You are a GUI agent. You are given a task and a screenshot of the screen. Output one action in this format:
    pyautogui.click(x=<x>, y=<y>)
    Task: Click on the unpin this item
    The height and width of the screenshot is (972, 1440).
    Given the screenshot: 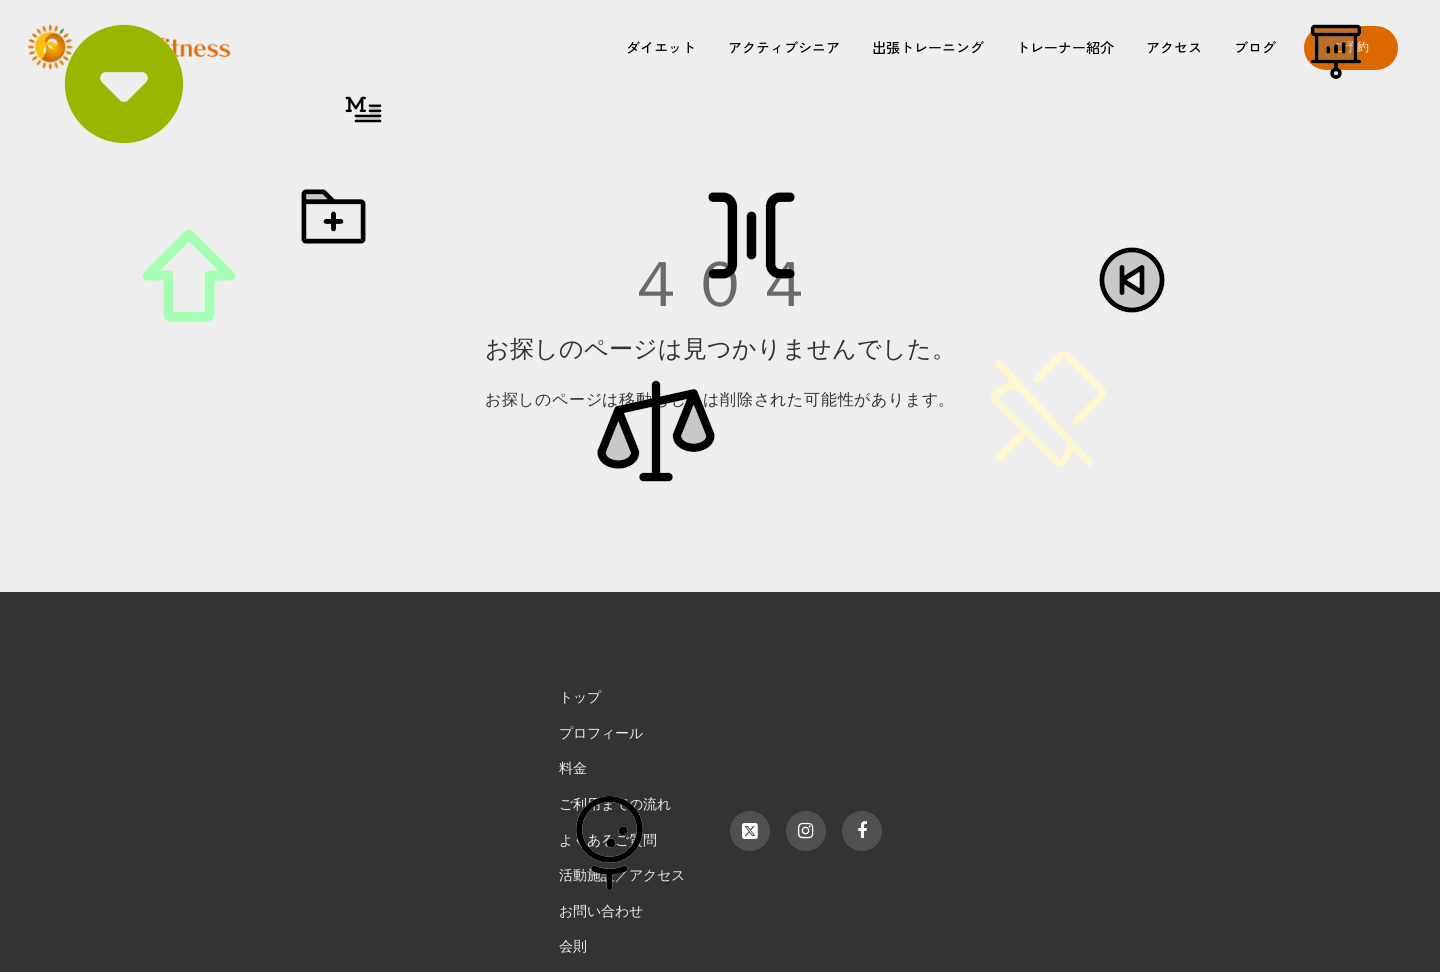 What is the action you would take?
    pyautogui.click(x=1044, y=413)
    